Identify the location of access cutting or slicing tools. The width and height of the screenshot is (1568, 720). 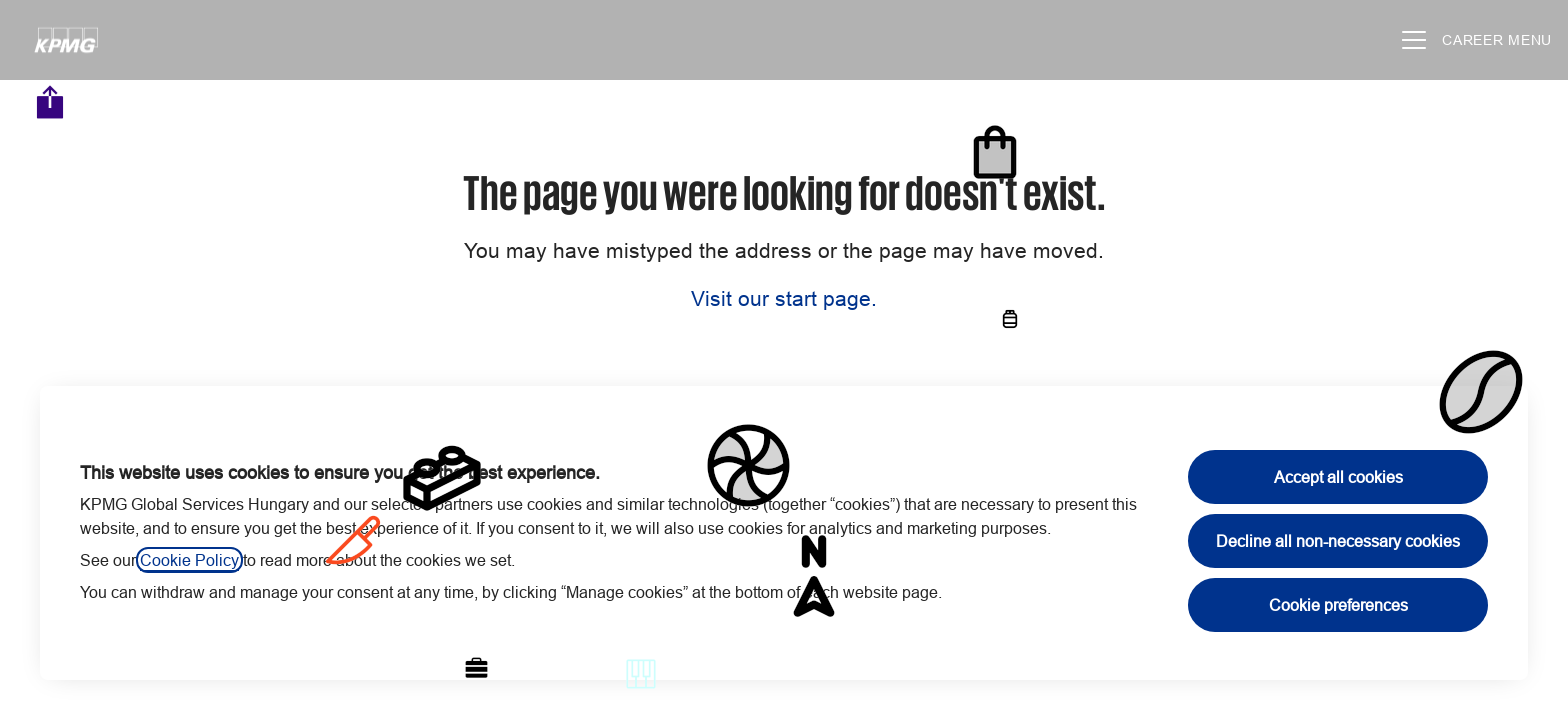
(353, 541).